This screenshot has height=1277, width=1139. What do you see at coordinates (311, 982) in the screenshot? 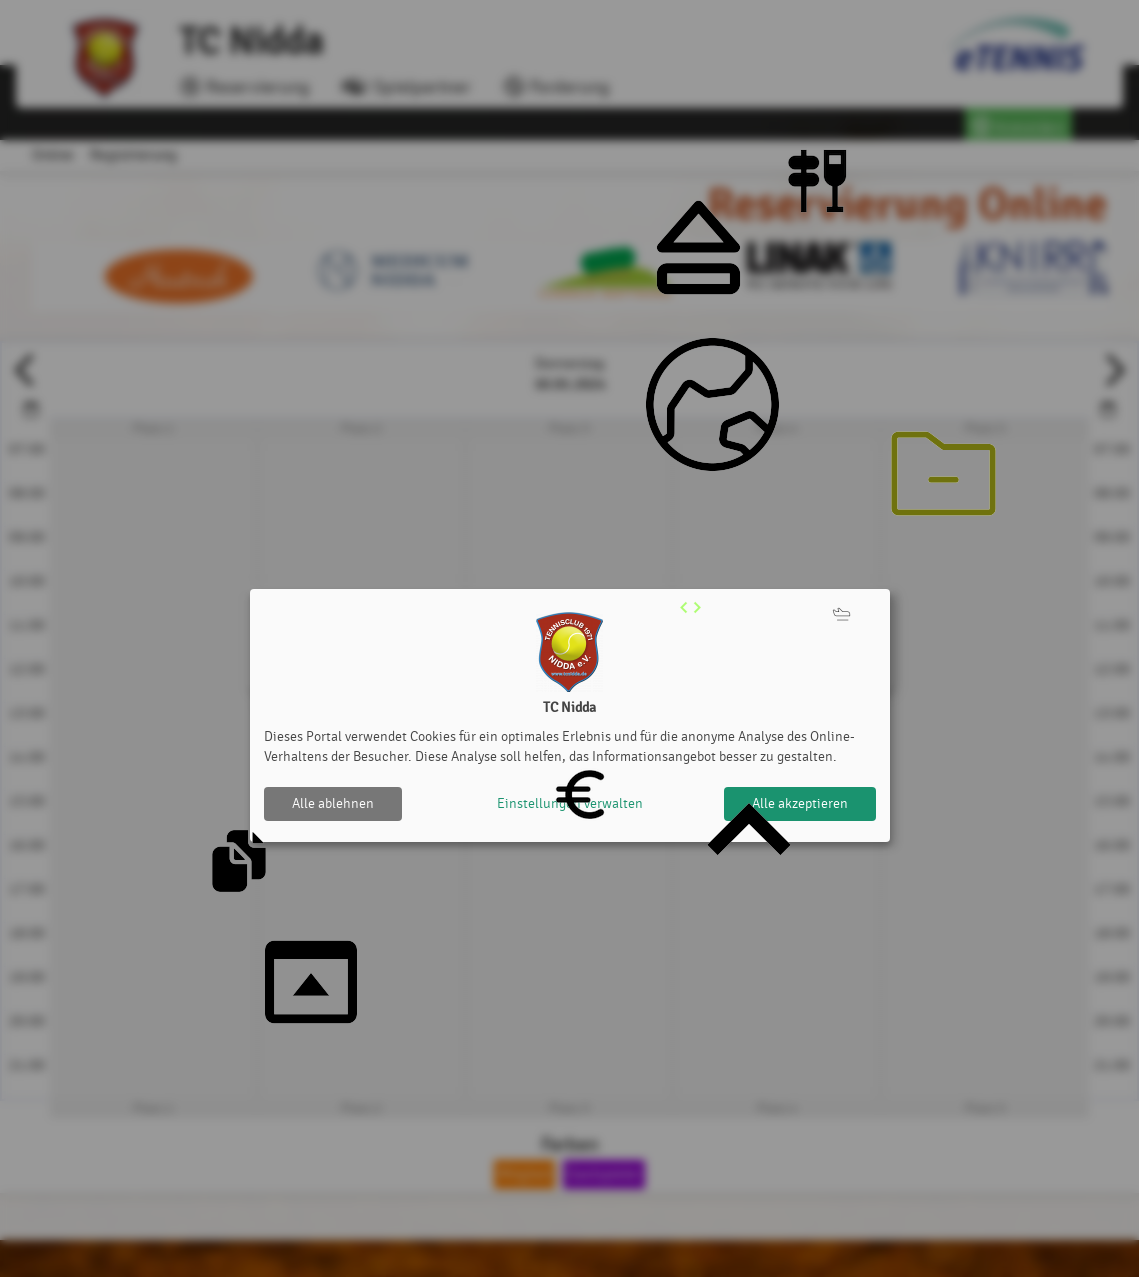
I see `maximize or expand the current window` at bounding box center [311, 982].